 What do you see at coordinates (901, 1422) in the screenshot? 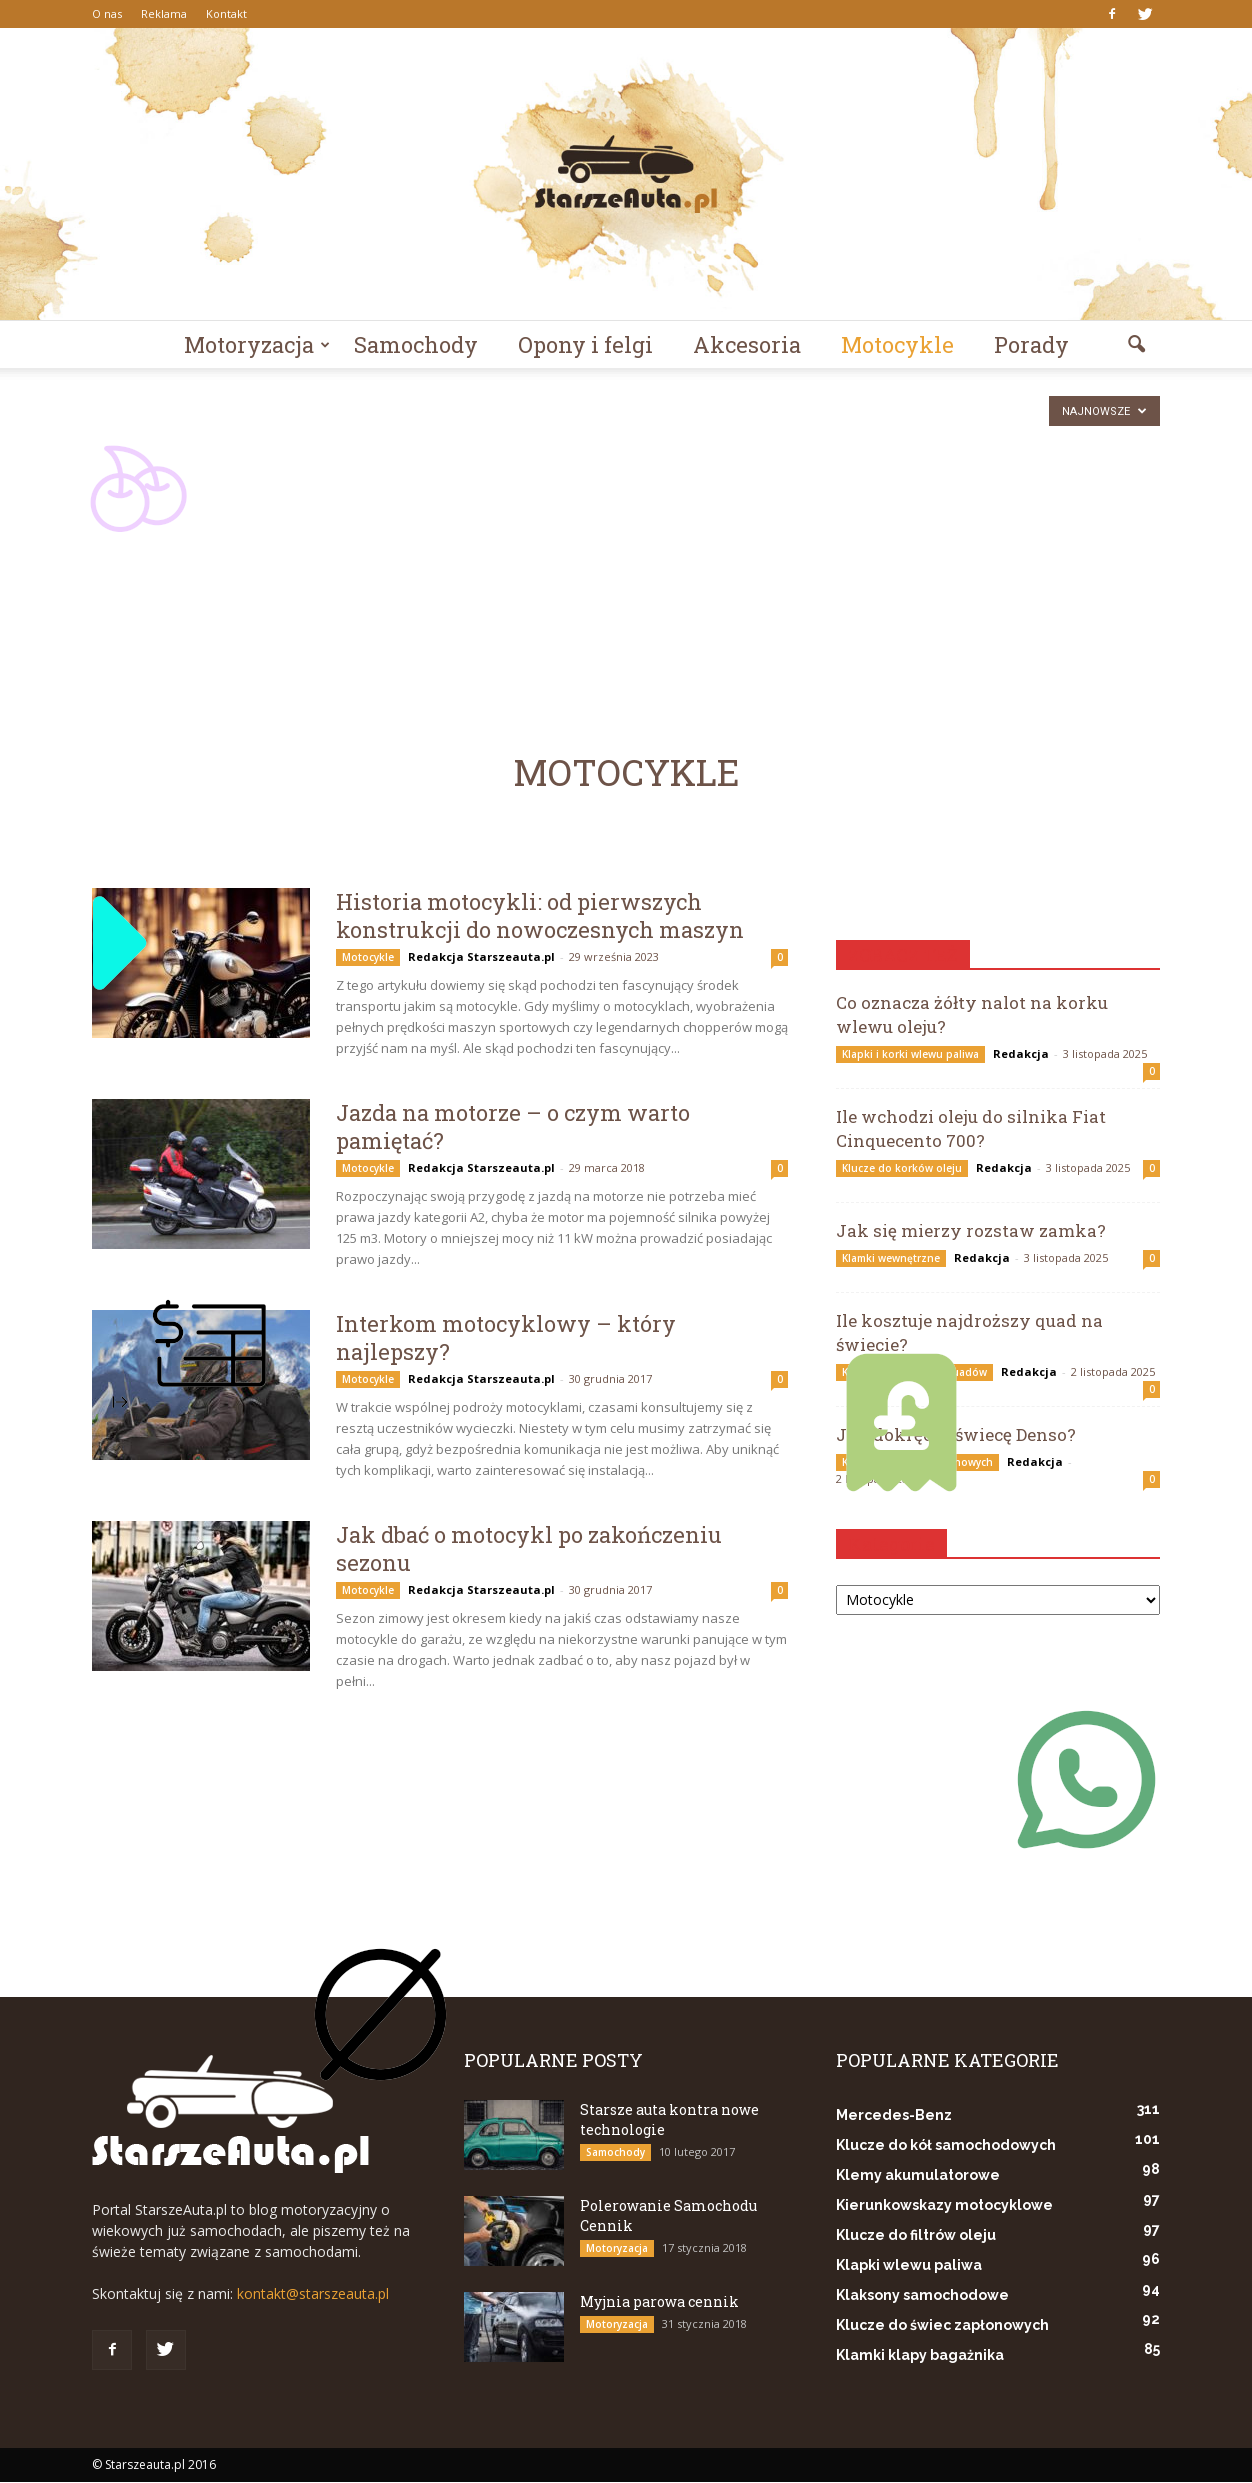
I see `view receipt or transaction in British pounds` at bounding box center [901, 1422].